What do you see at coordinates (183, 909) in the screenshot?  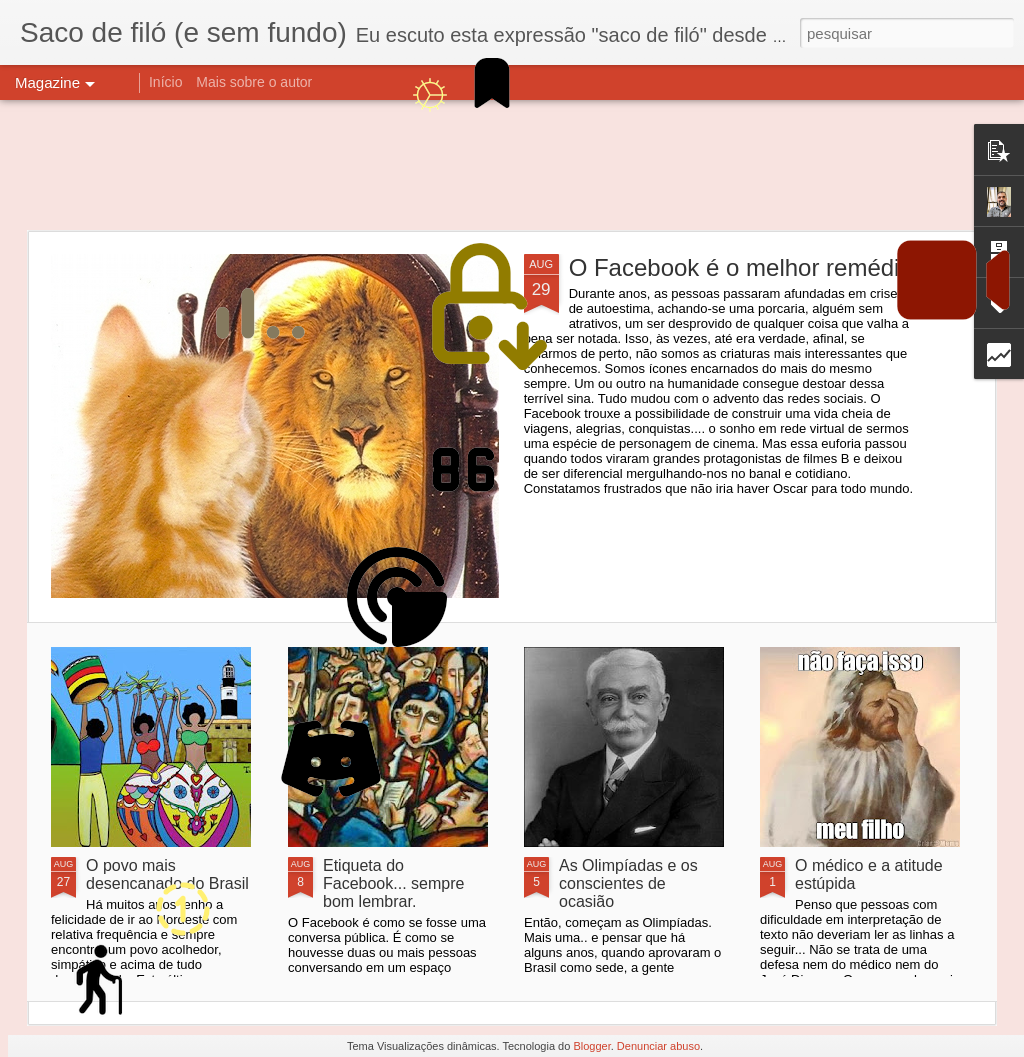 I see `indicates step one in a multi-step process` at bounding box center [183, 909].